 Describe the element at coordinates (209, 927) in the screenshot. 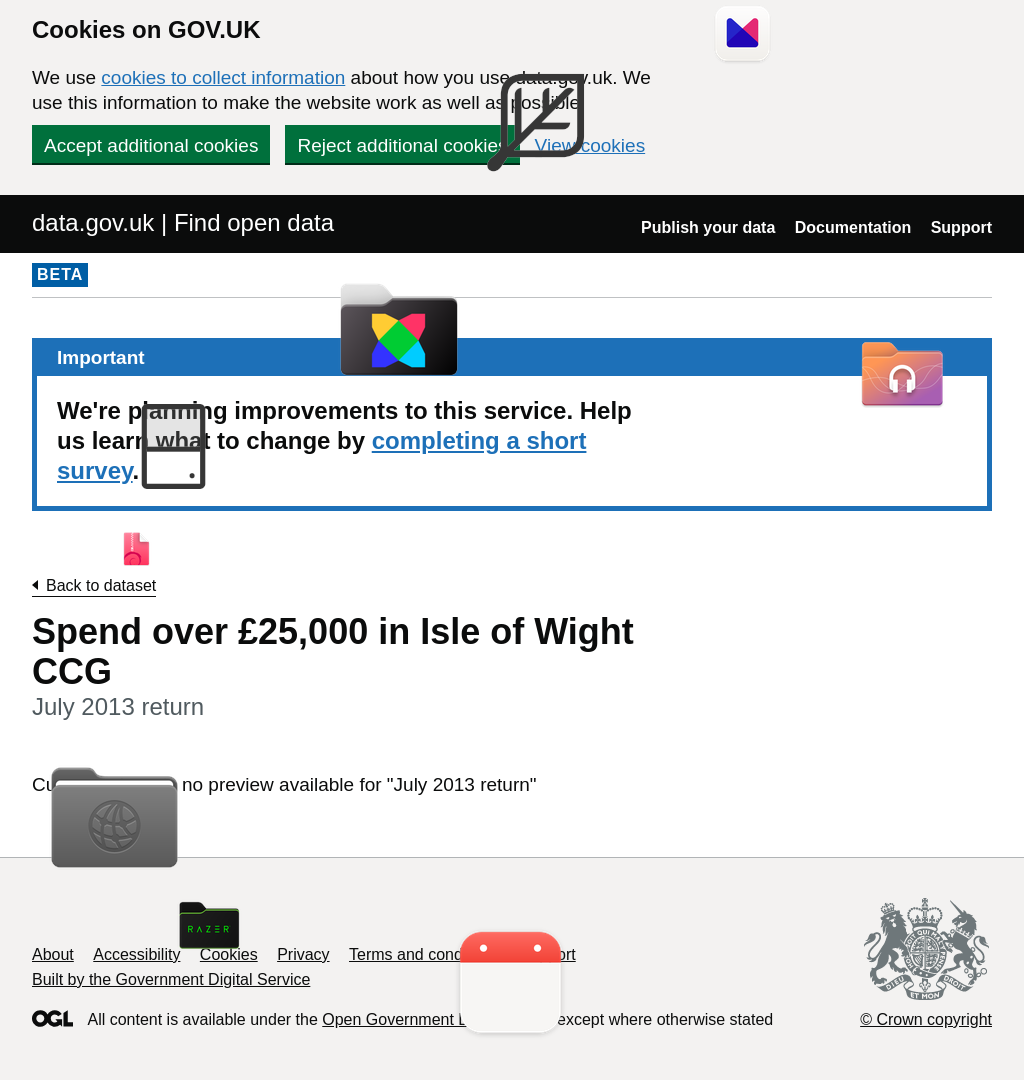

I see `folder for razer software or game files` at that location.